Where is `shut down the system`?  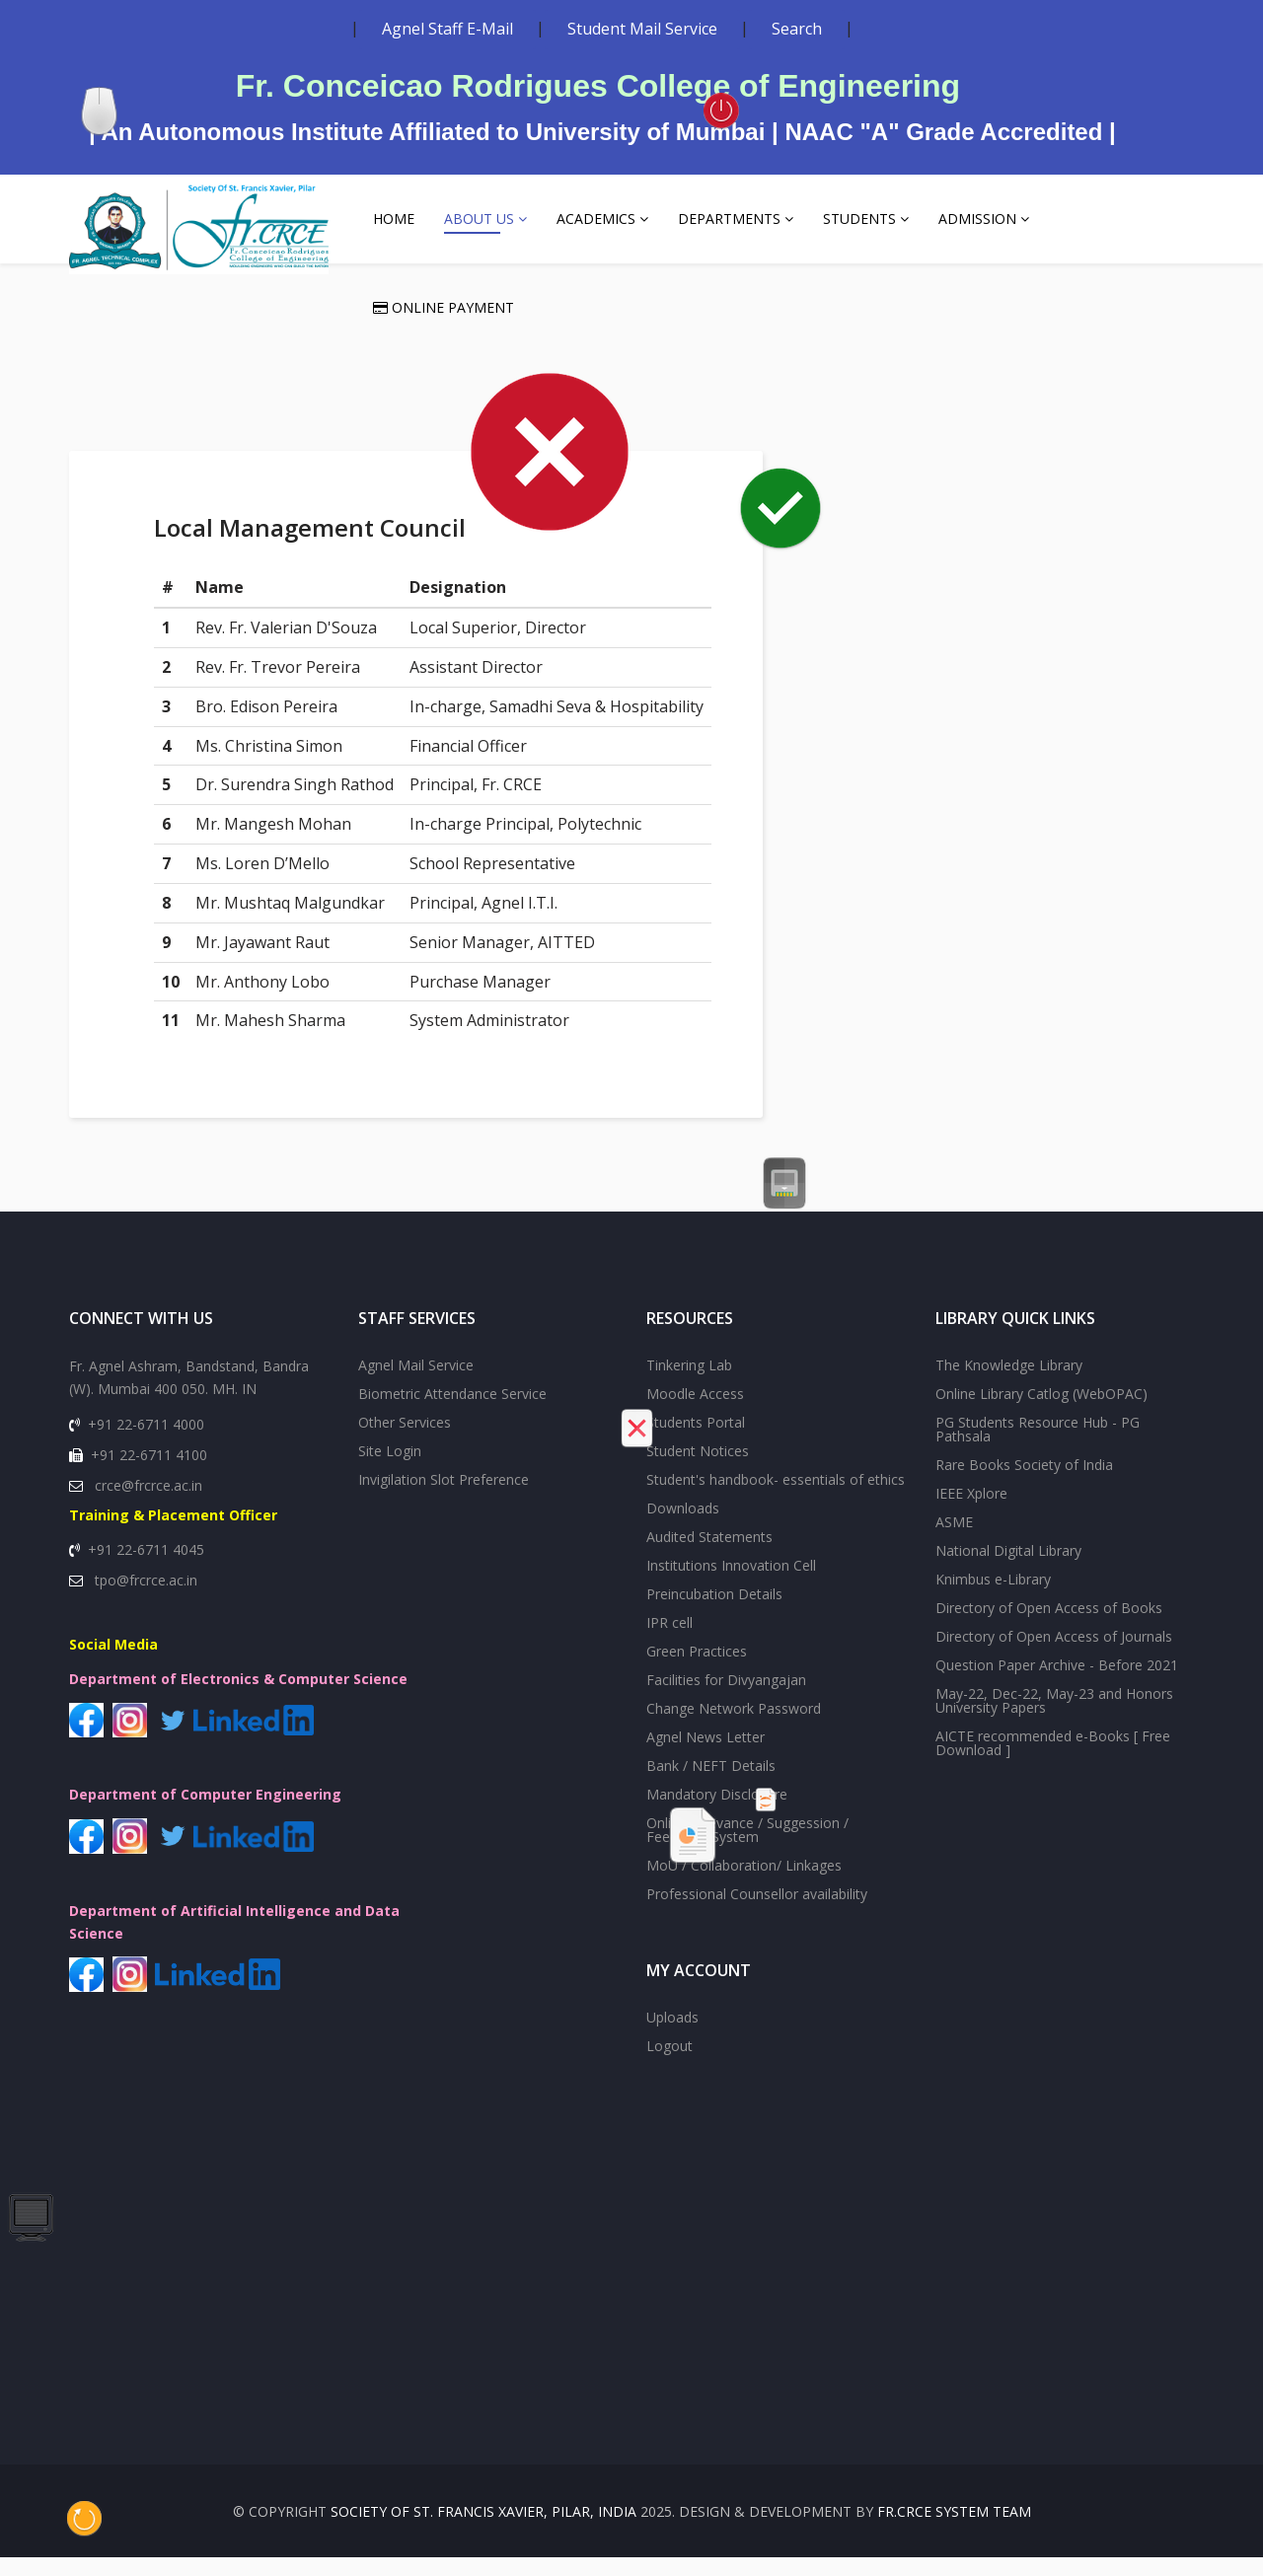 shut down the system is located at coordinates (721, 110).